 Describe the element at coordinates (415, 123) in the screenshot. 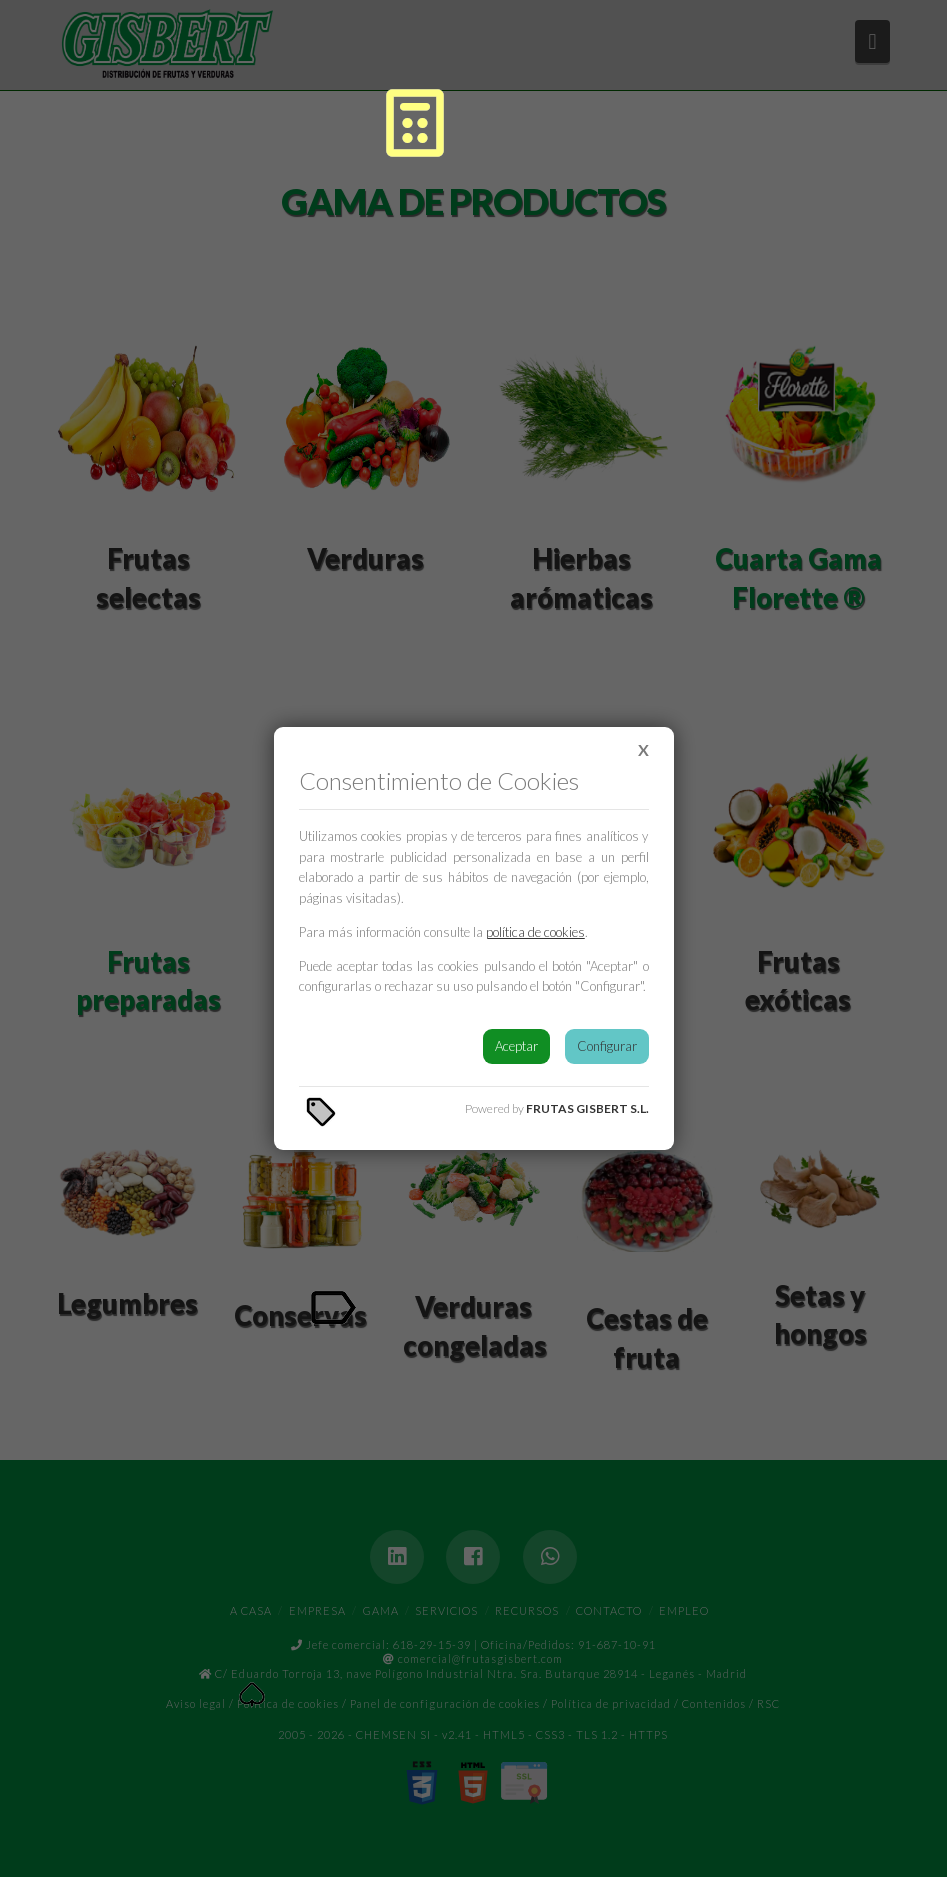

I see `open the calculator app` at that location.